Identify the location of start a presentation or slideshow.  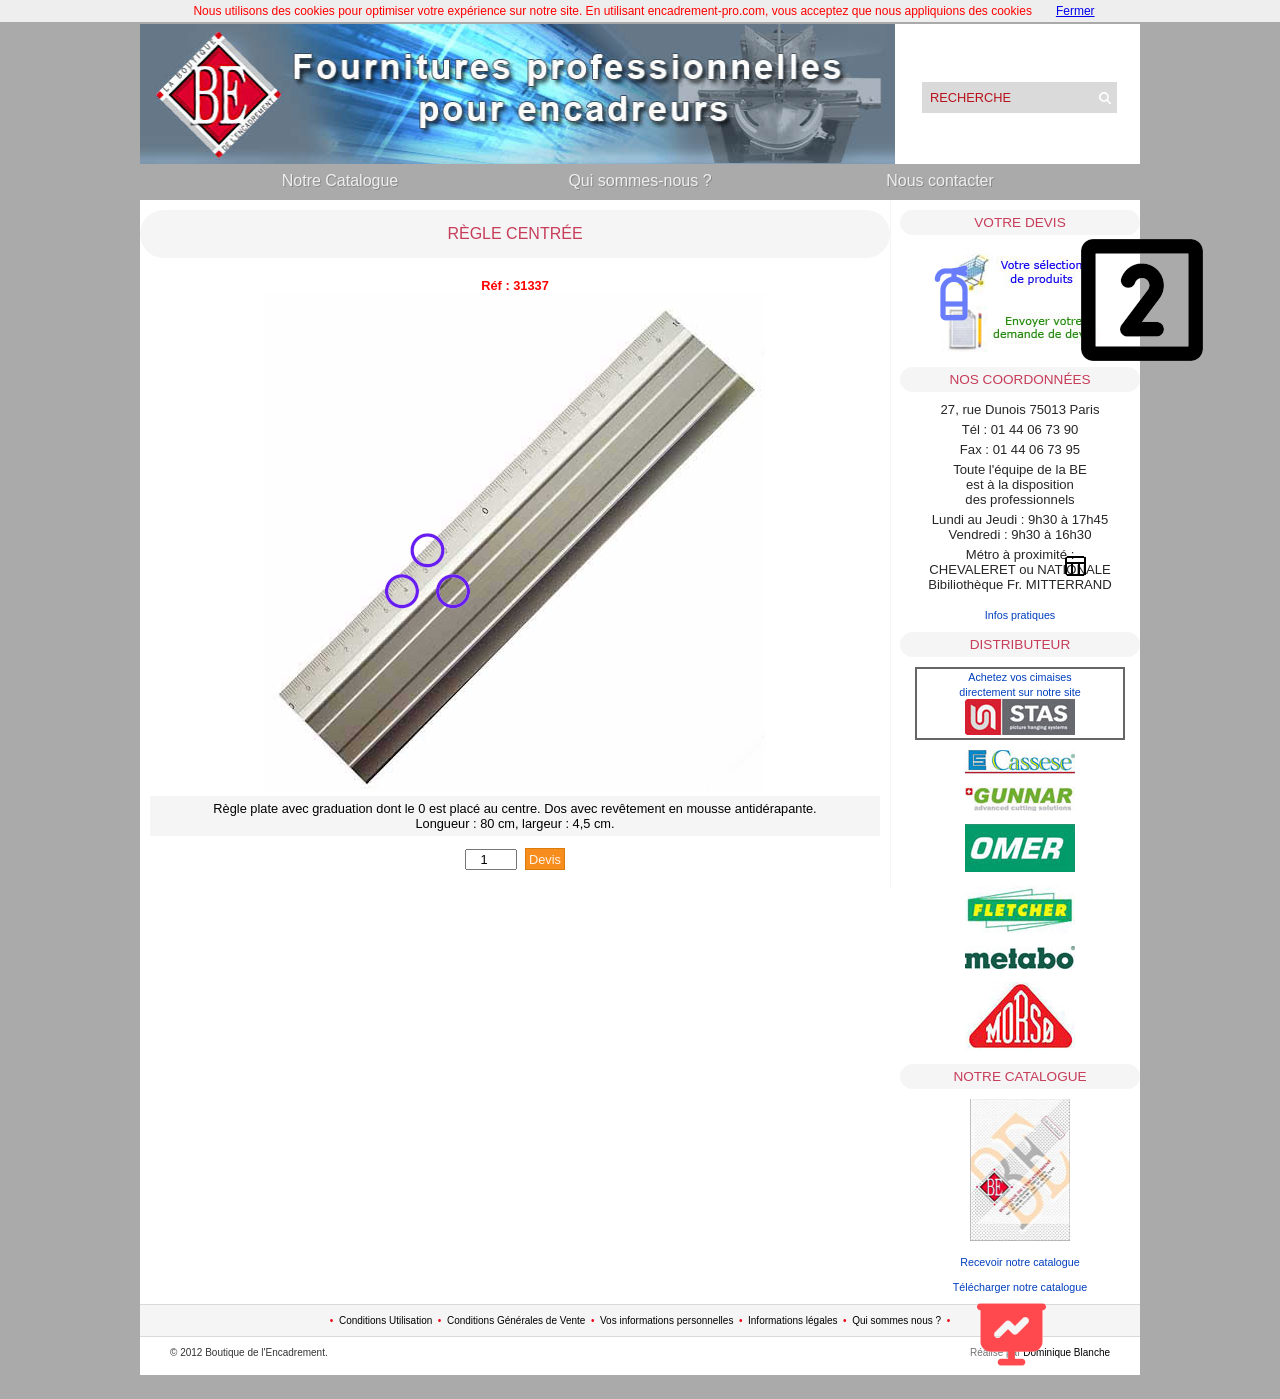
(1011, 1334).